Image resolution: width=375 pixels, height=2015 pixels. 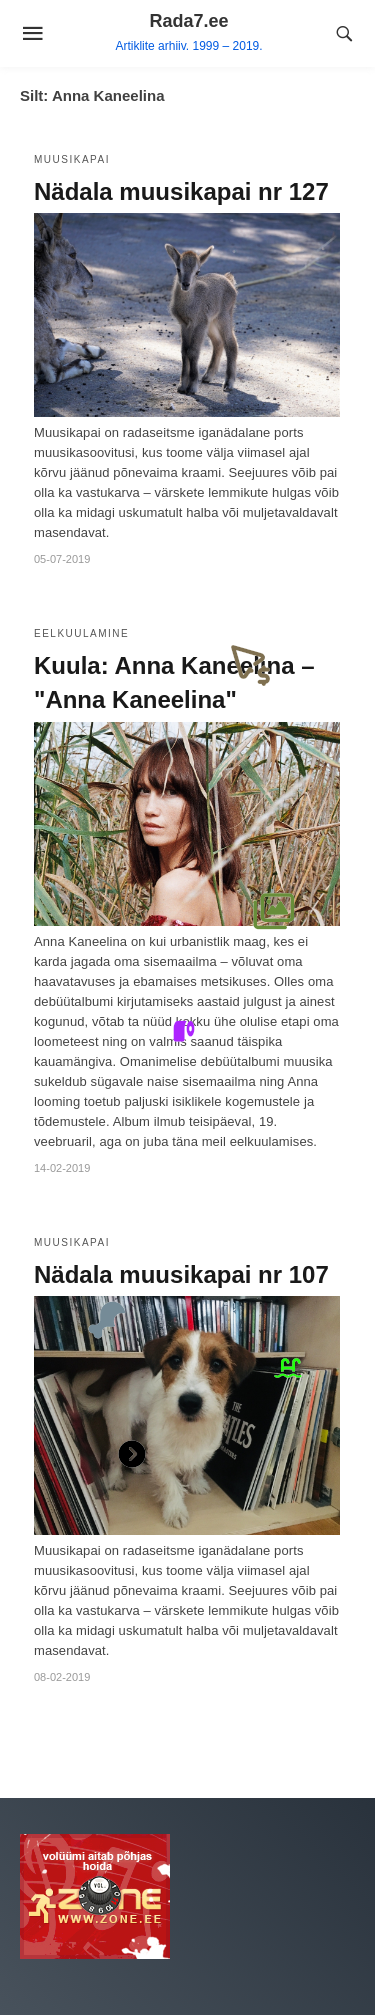 What do you see at coordinates (275, 910) in the screenshot?
I see `view photo gallery` at bounding box center [275, 910].